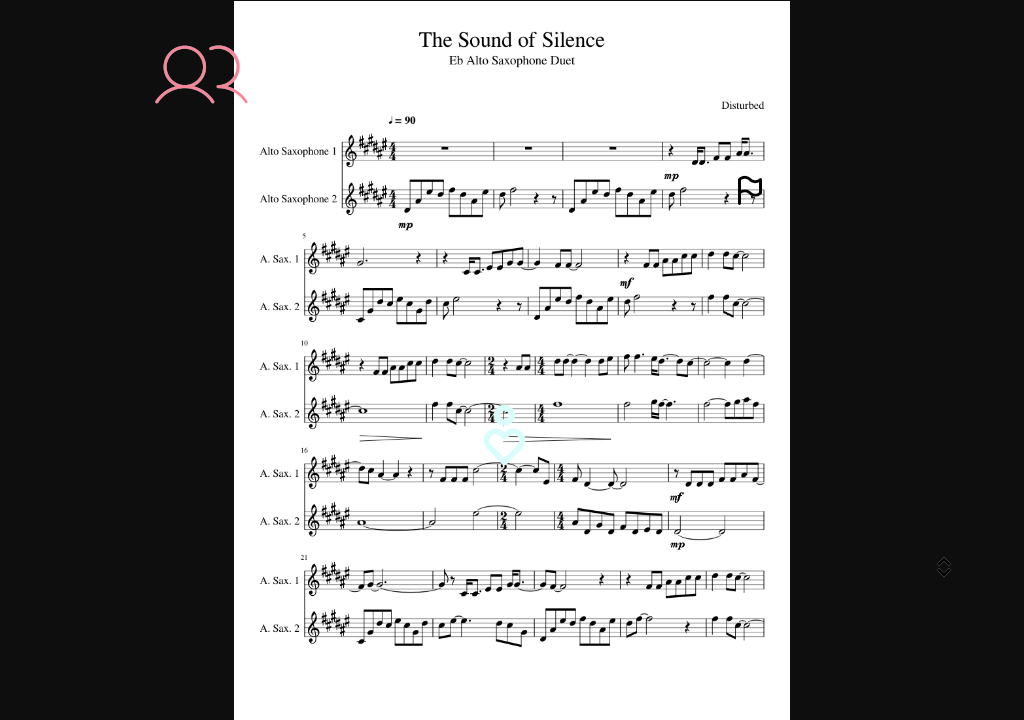 Image resolution: width=1024 pixels, height=720 pixels. I want to click on show empathy or emotional support features, so click(504, 434).